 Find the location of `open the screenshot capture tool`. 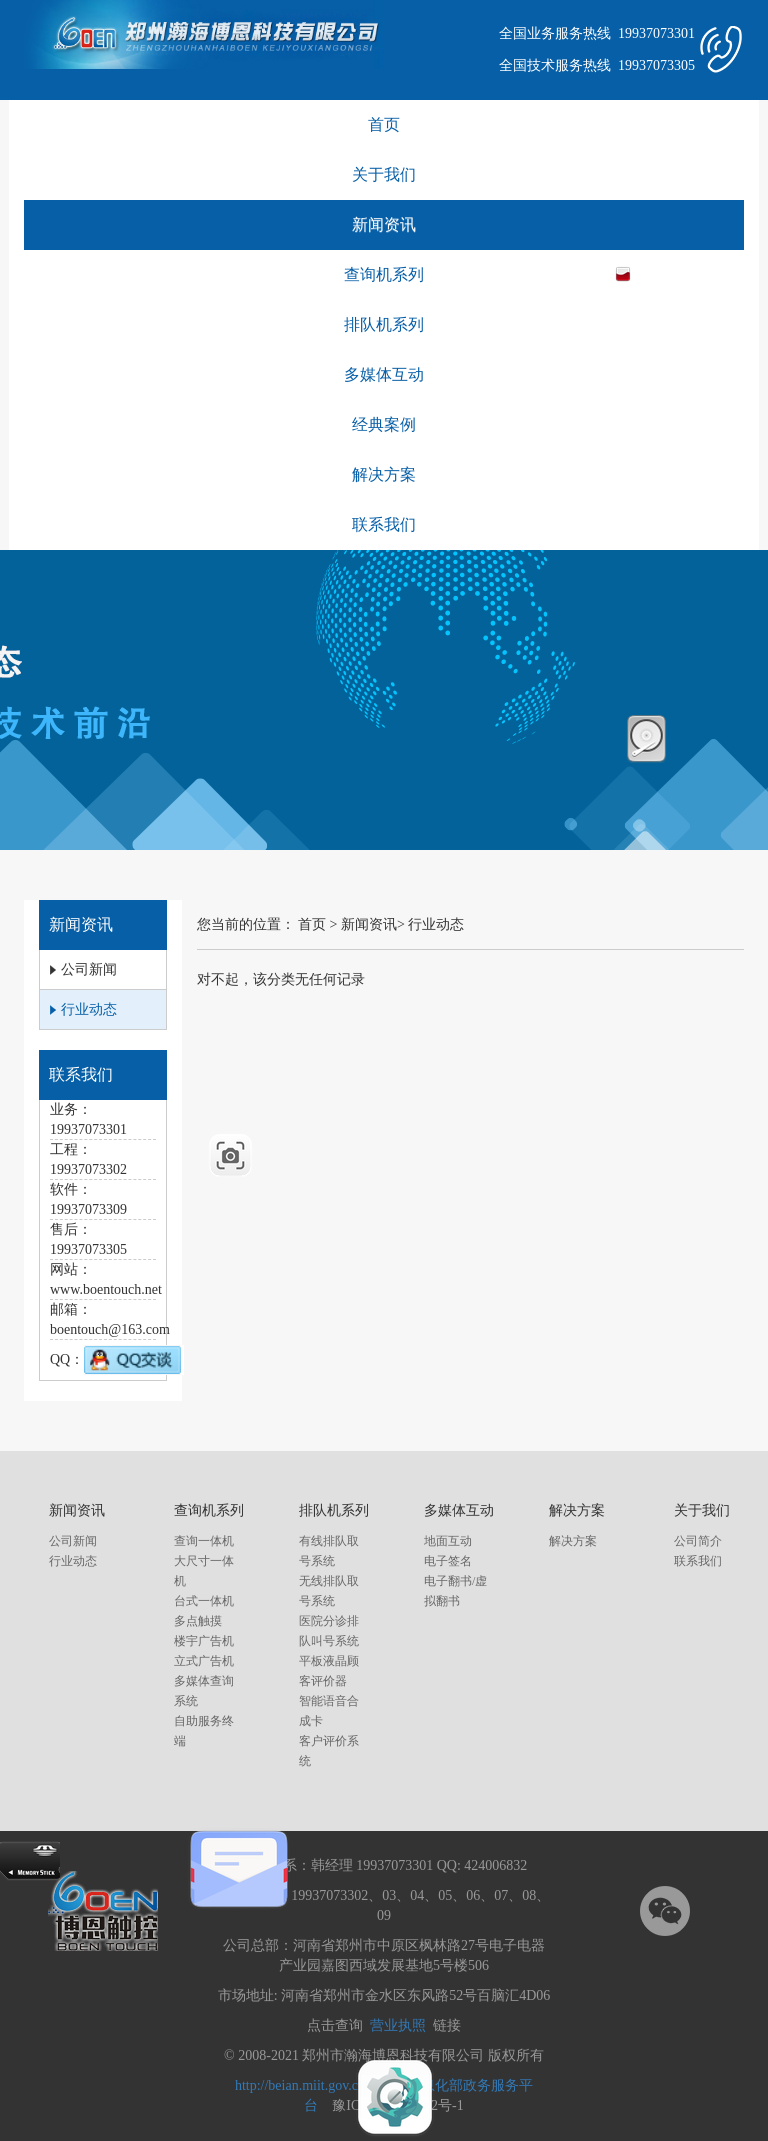

open the screenshot capture tool is located at coordinates (230, 1155).